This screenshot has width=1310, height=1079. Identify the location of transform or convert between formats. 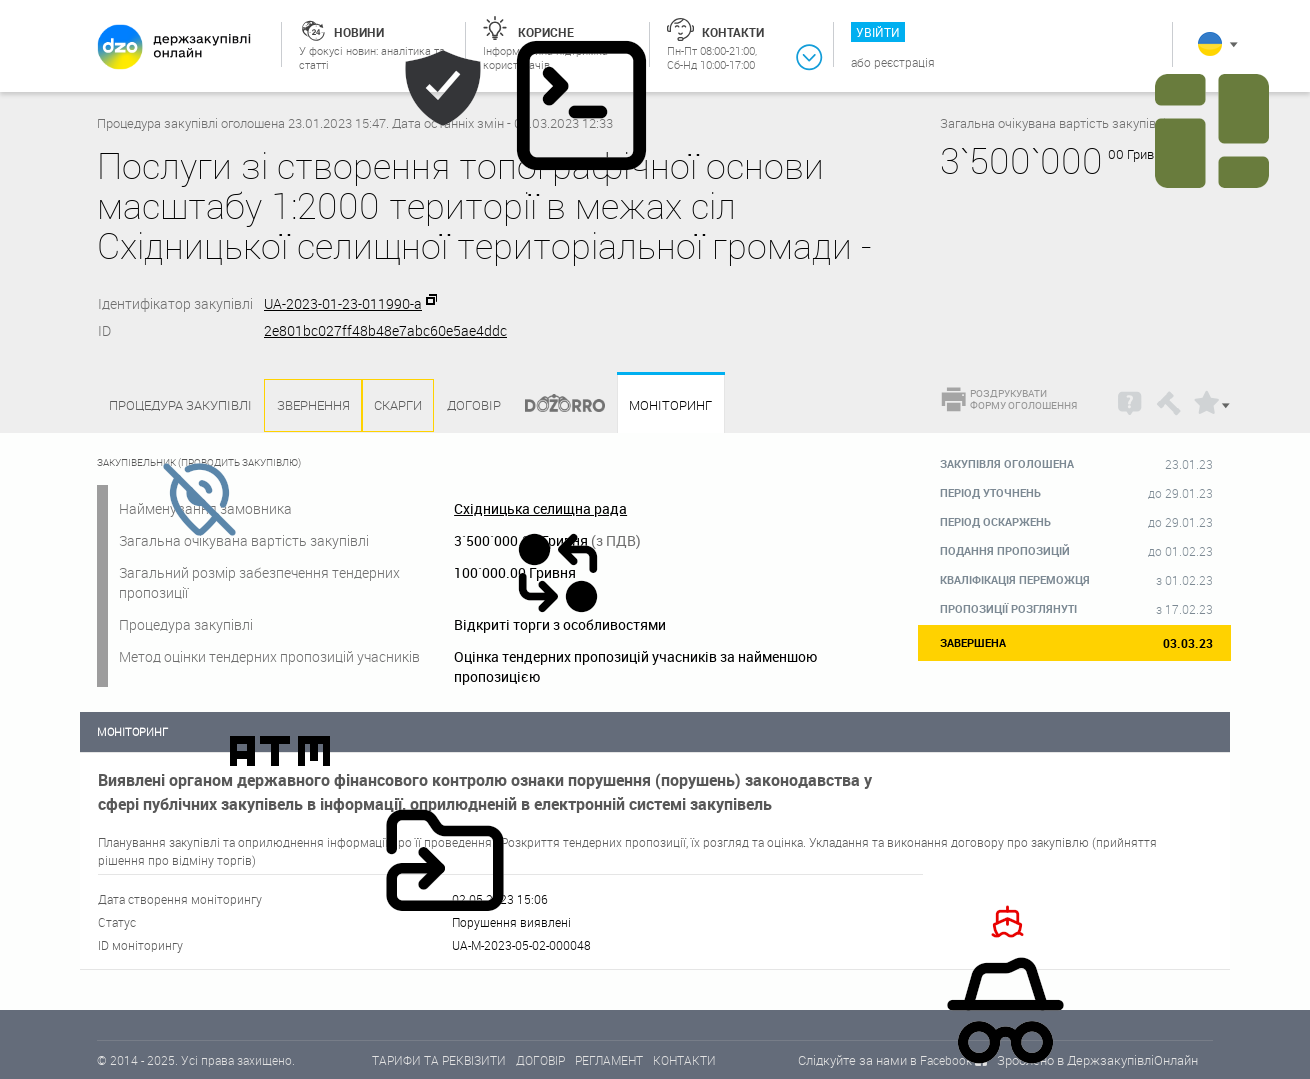
(558, 573).